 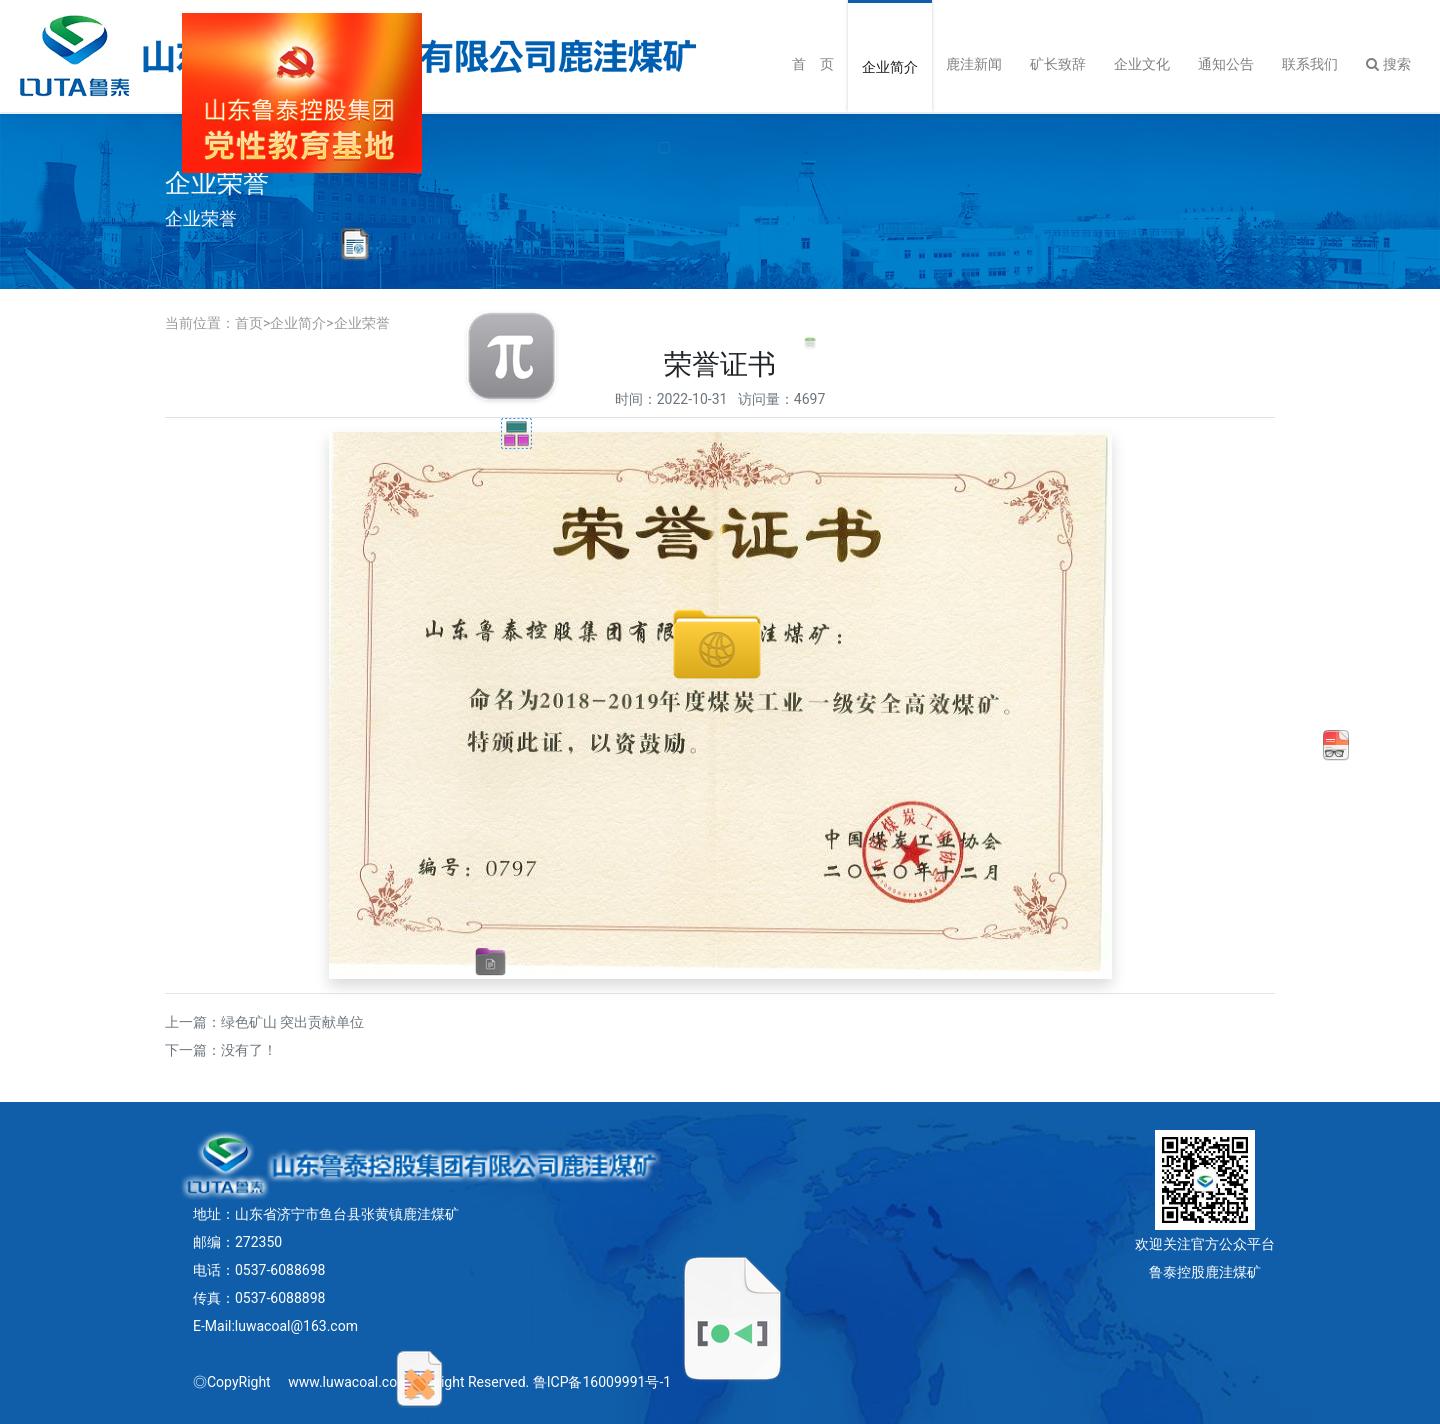 I want to click on open mathematics or calculator app, so click(x=511, y=357).